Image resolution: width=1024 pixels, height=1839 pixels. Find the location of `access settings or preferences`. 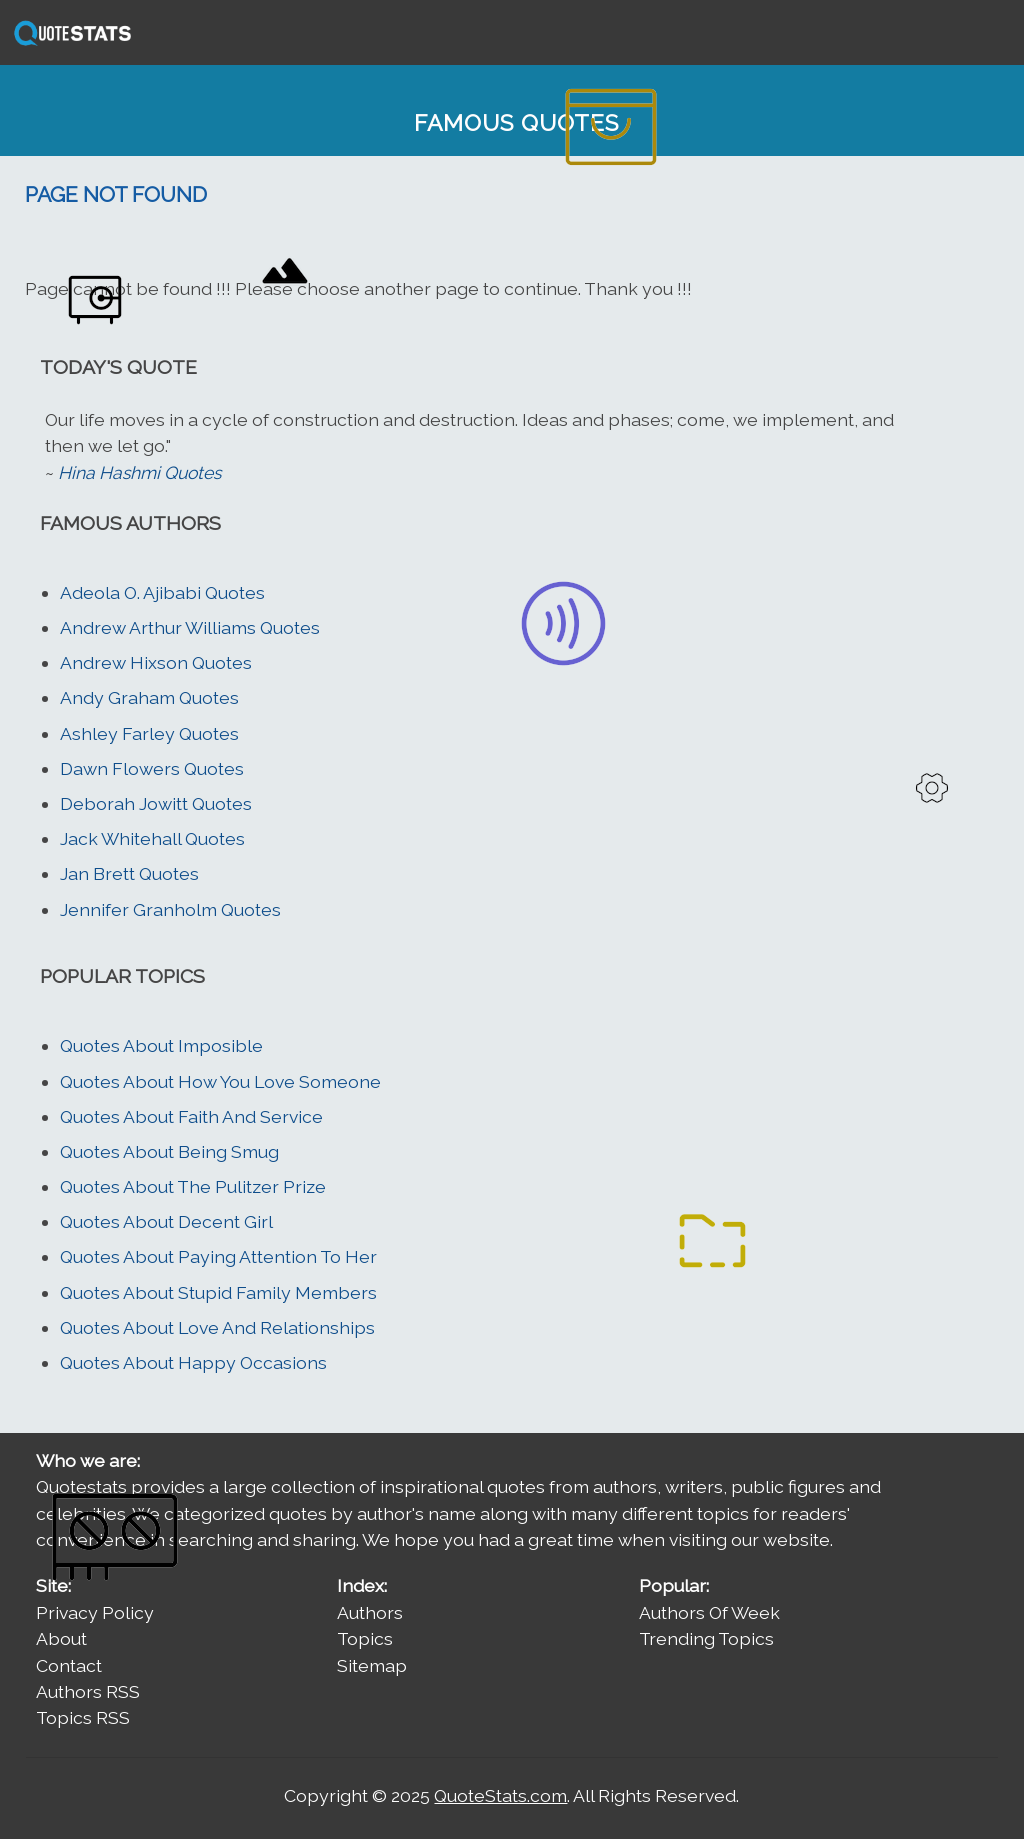

access settings or preferences is located at coordinates (932, 788).